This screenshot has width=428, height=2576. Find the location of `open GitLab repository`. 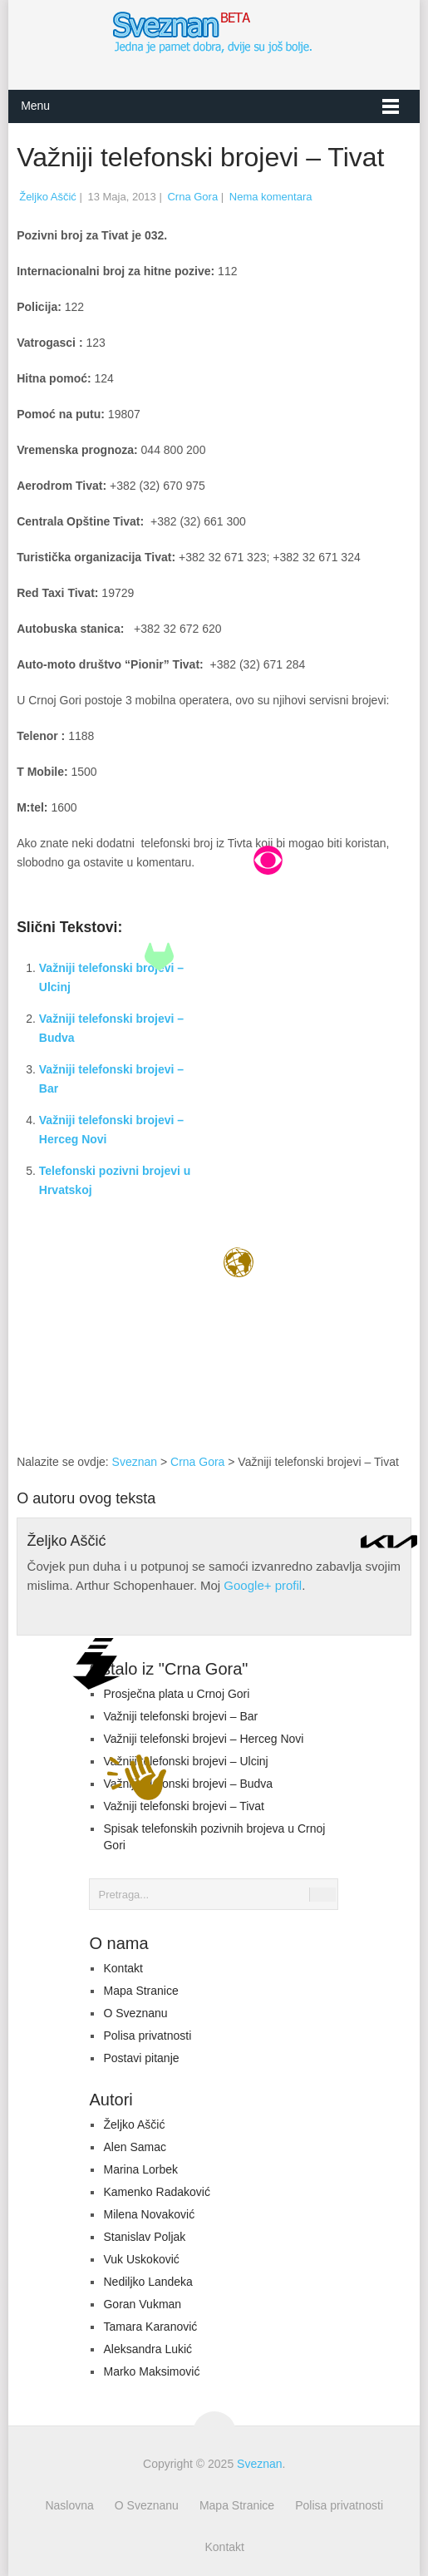

open GitLab repository is located at coordinates (159, 956).